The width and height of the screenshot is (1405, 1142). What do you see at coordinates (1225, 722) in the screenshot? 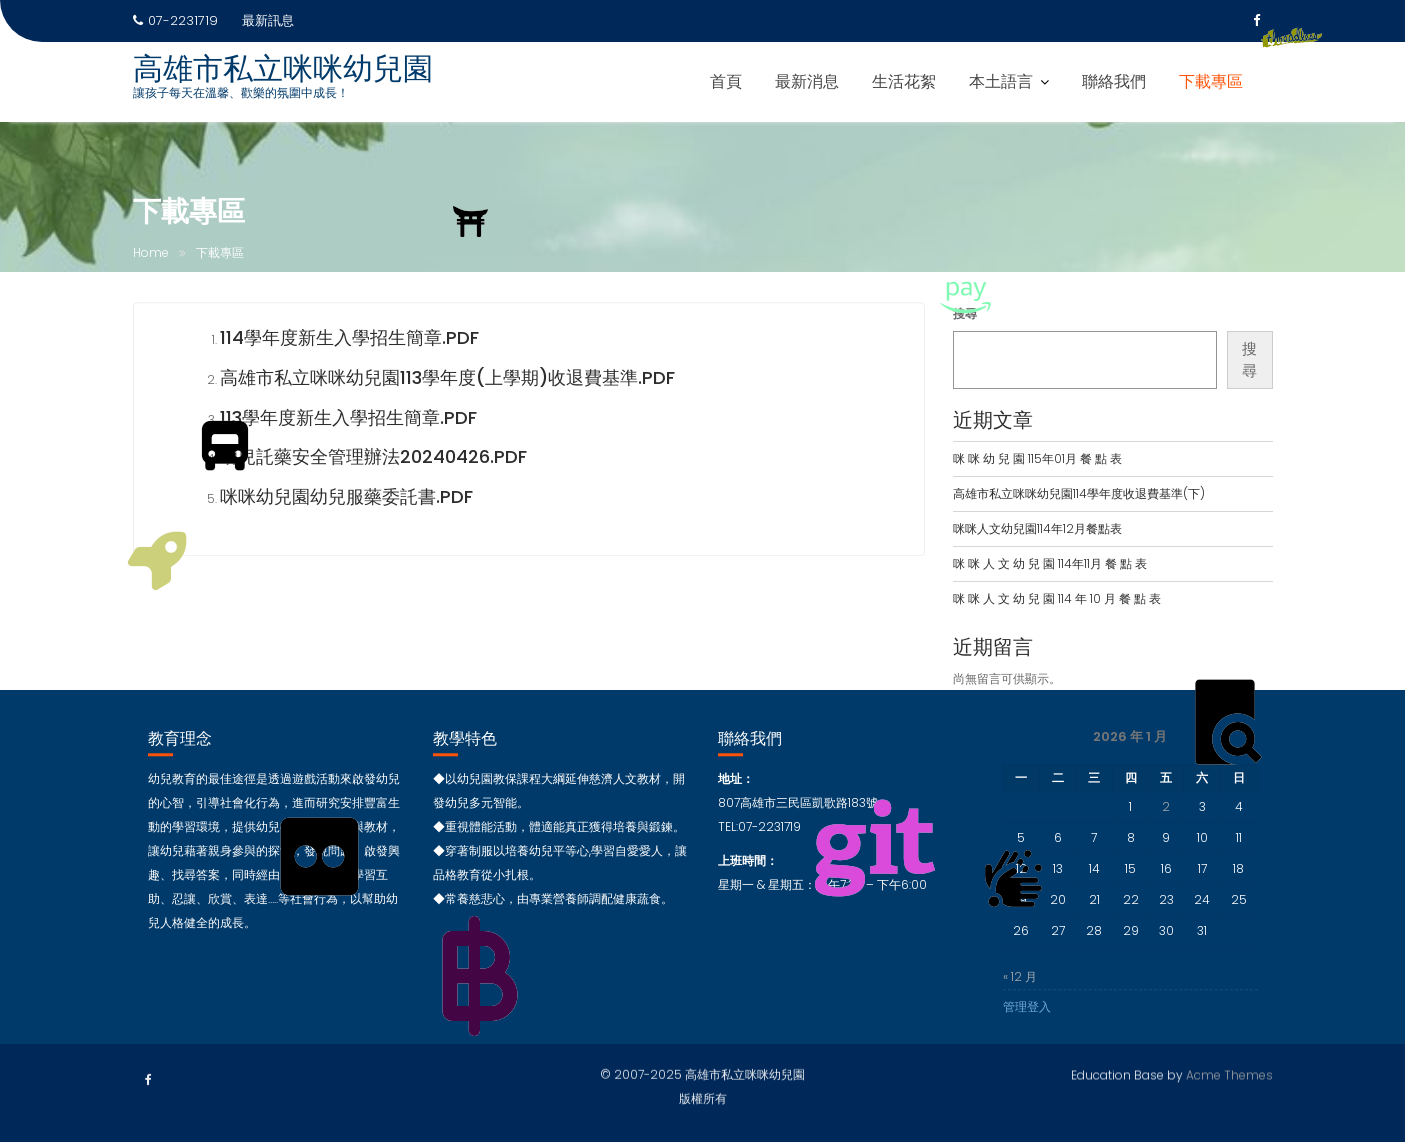
I see `find my phone feature` at bounding box center [1225, 722].